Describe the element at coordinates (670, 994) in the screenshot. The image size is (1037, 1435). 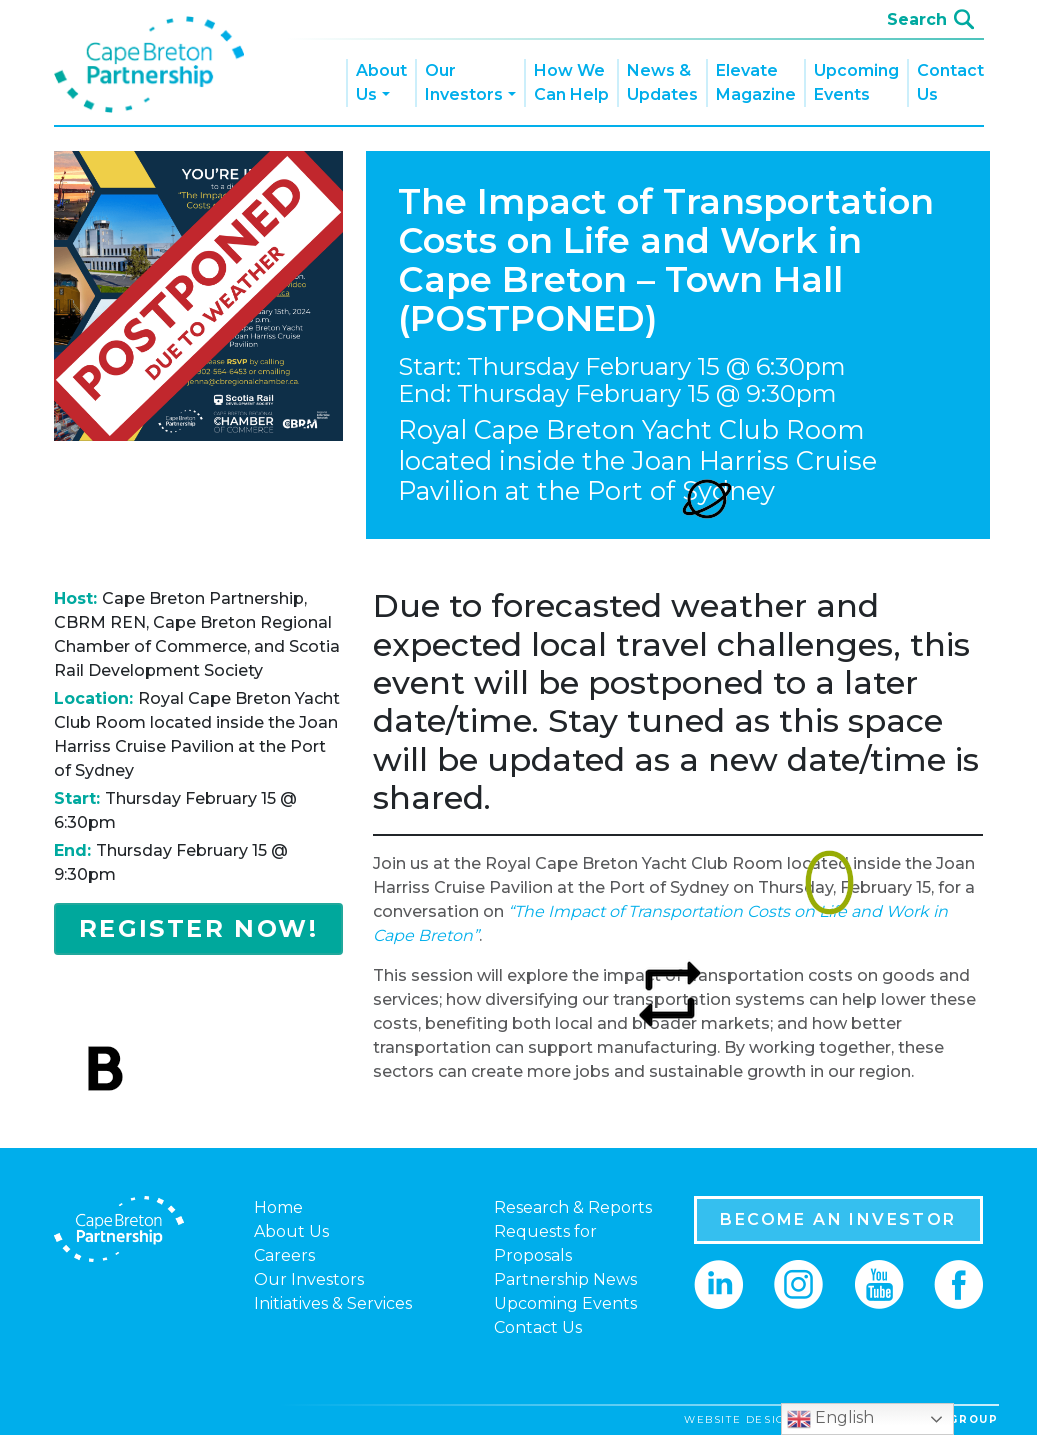
I see `enable repeat mode for media playback` at that location.